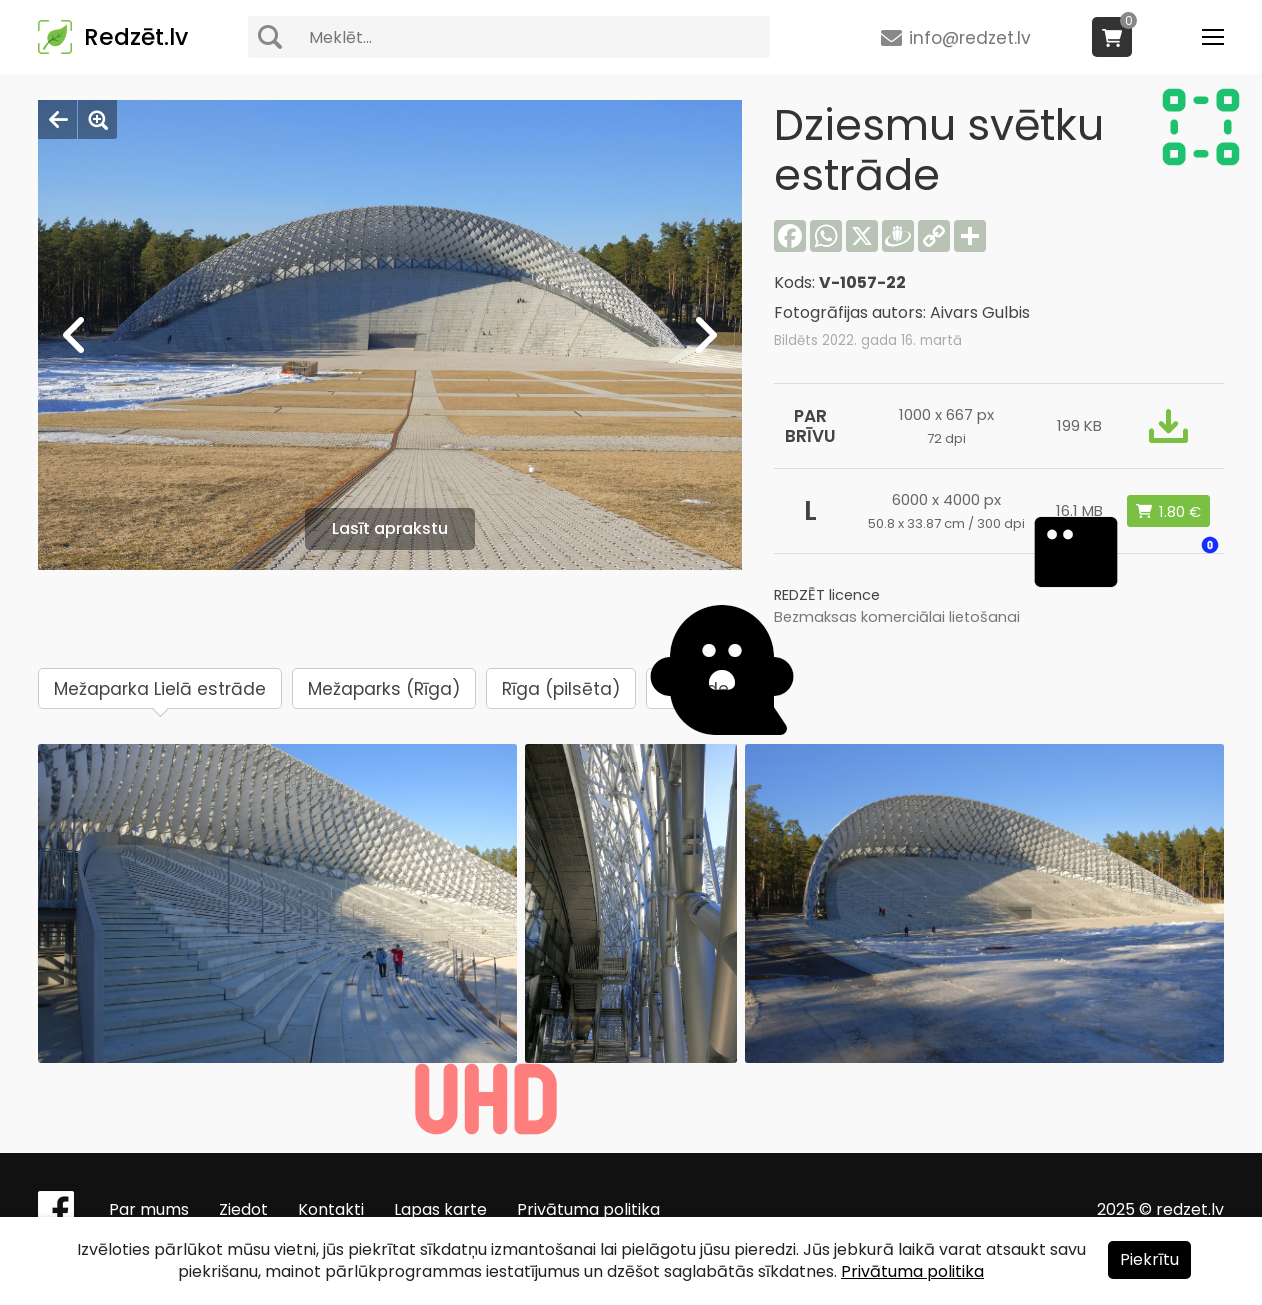 The height and width of the screenshot is (1305, 1262). I want to click on indicates ultra high definition video quality, so click(486, 1099).